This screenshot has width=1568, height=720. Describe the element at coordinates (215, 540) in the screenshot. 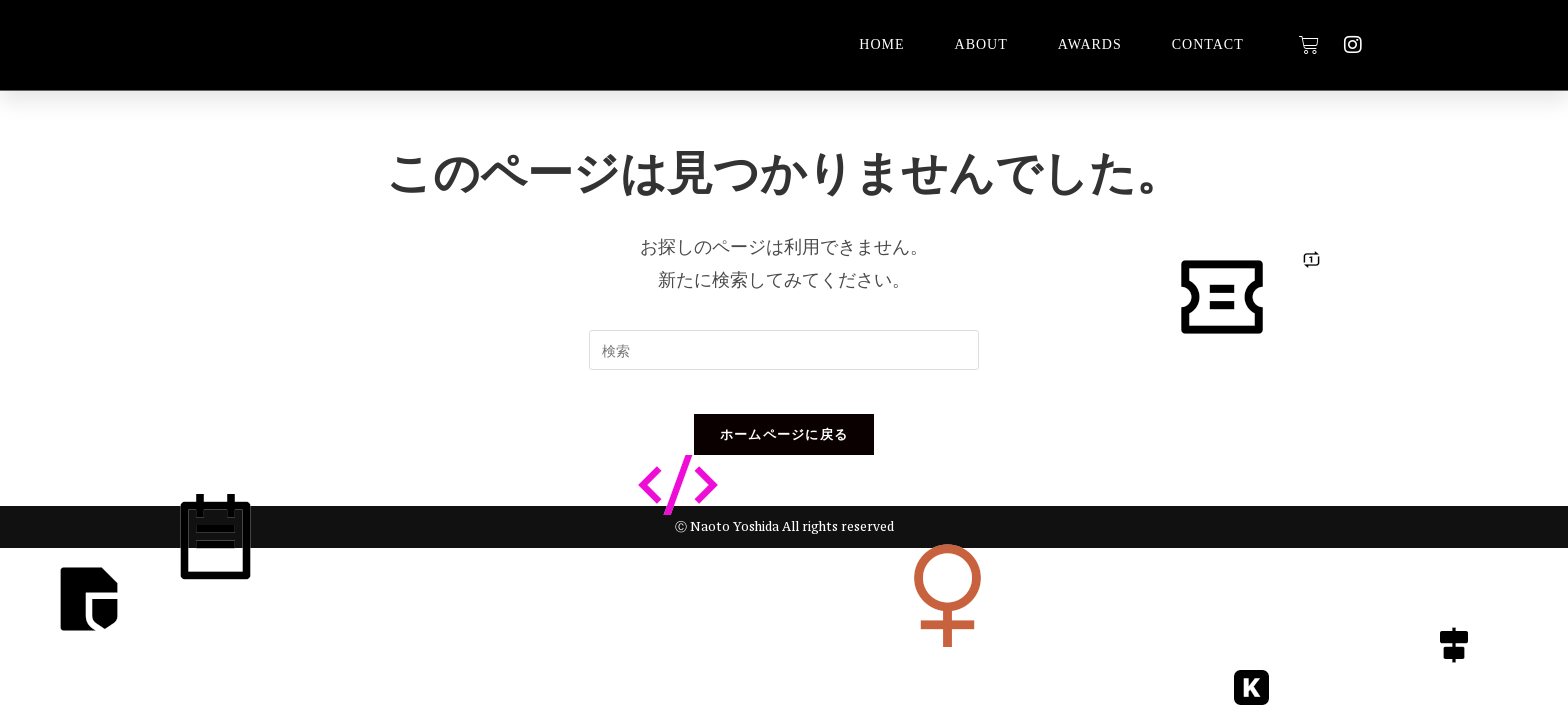

I see `view your to-do list` at that location.